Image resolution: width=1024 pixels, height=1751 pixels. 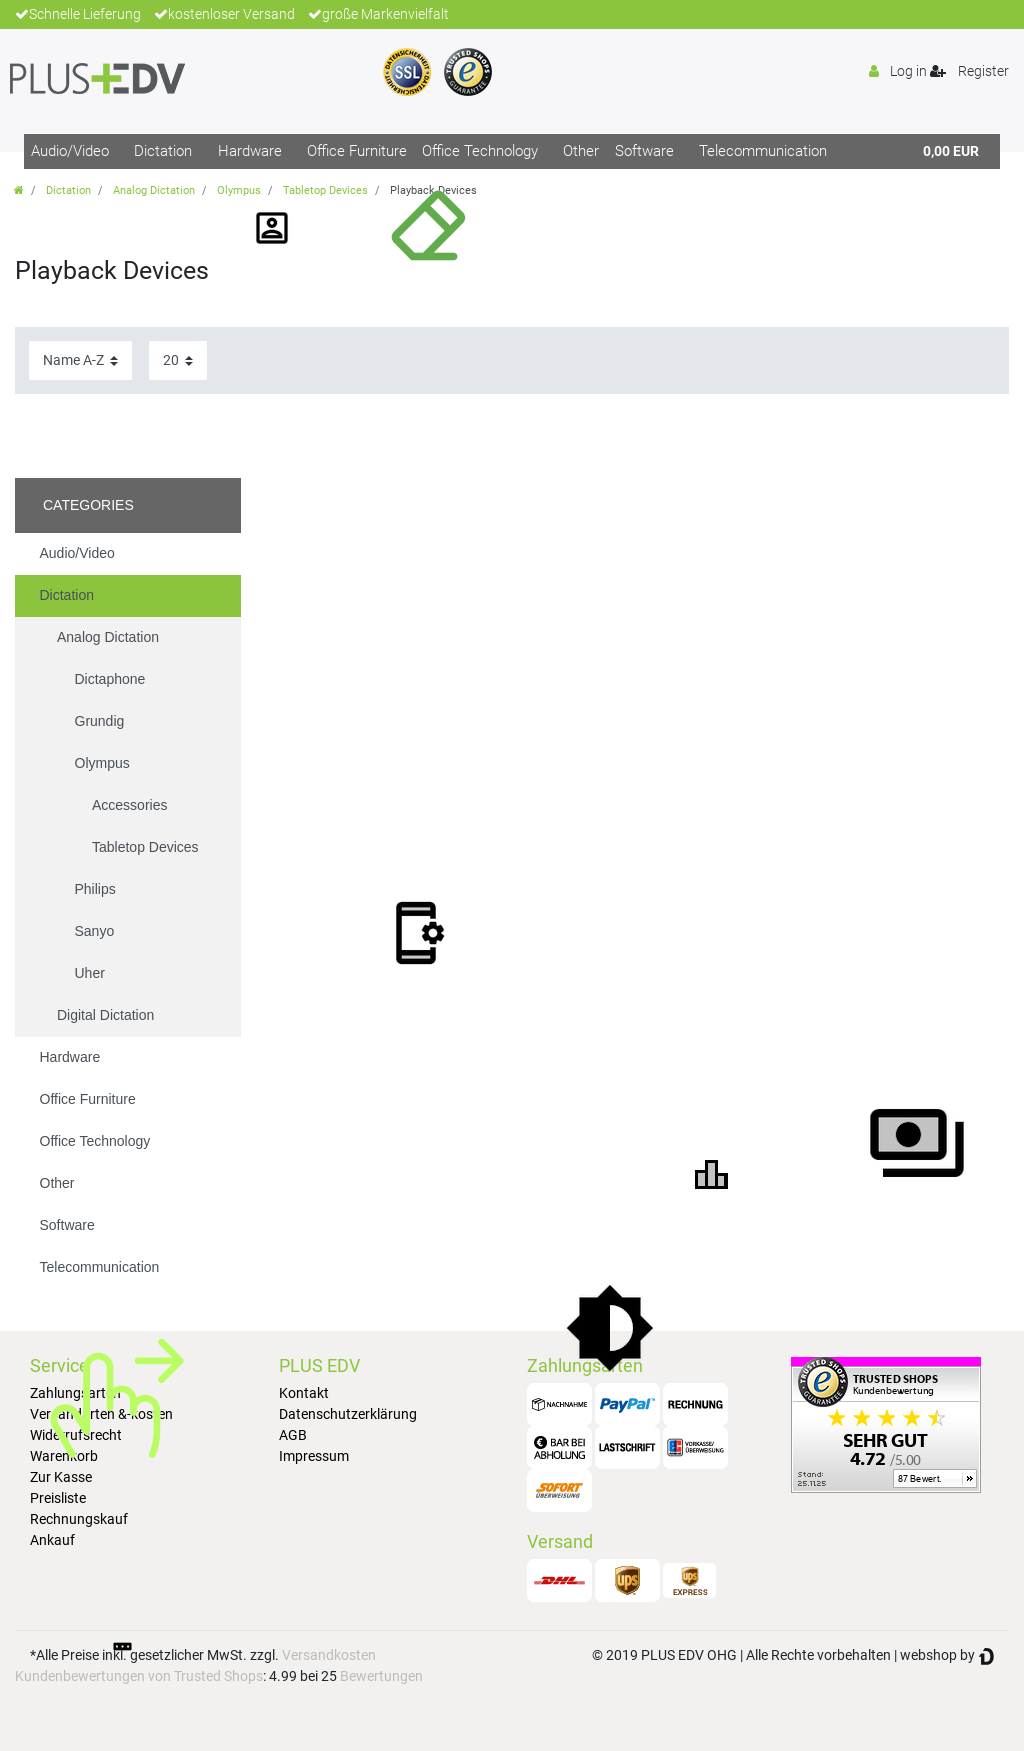 What do you see at coordinates (416, 933) in the screenshot?
I see `access app settings` at bounding box center [416, 933].